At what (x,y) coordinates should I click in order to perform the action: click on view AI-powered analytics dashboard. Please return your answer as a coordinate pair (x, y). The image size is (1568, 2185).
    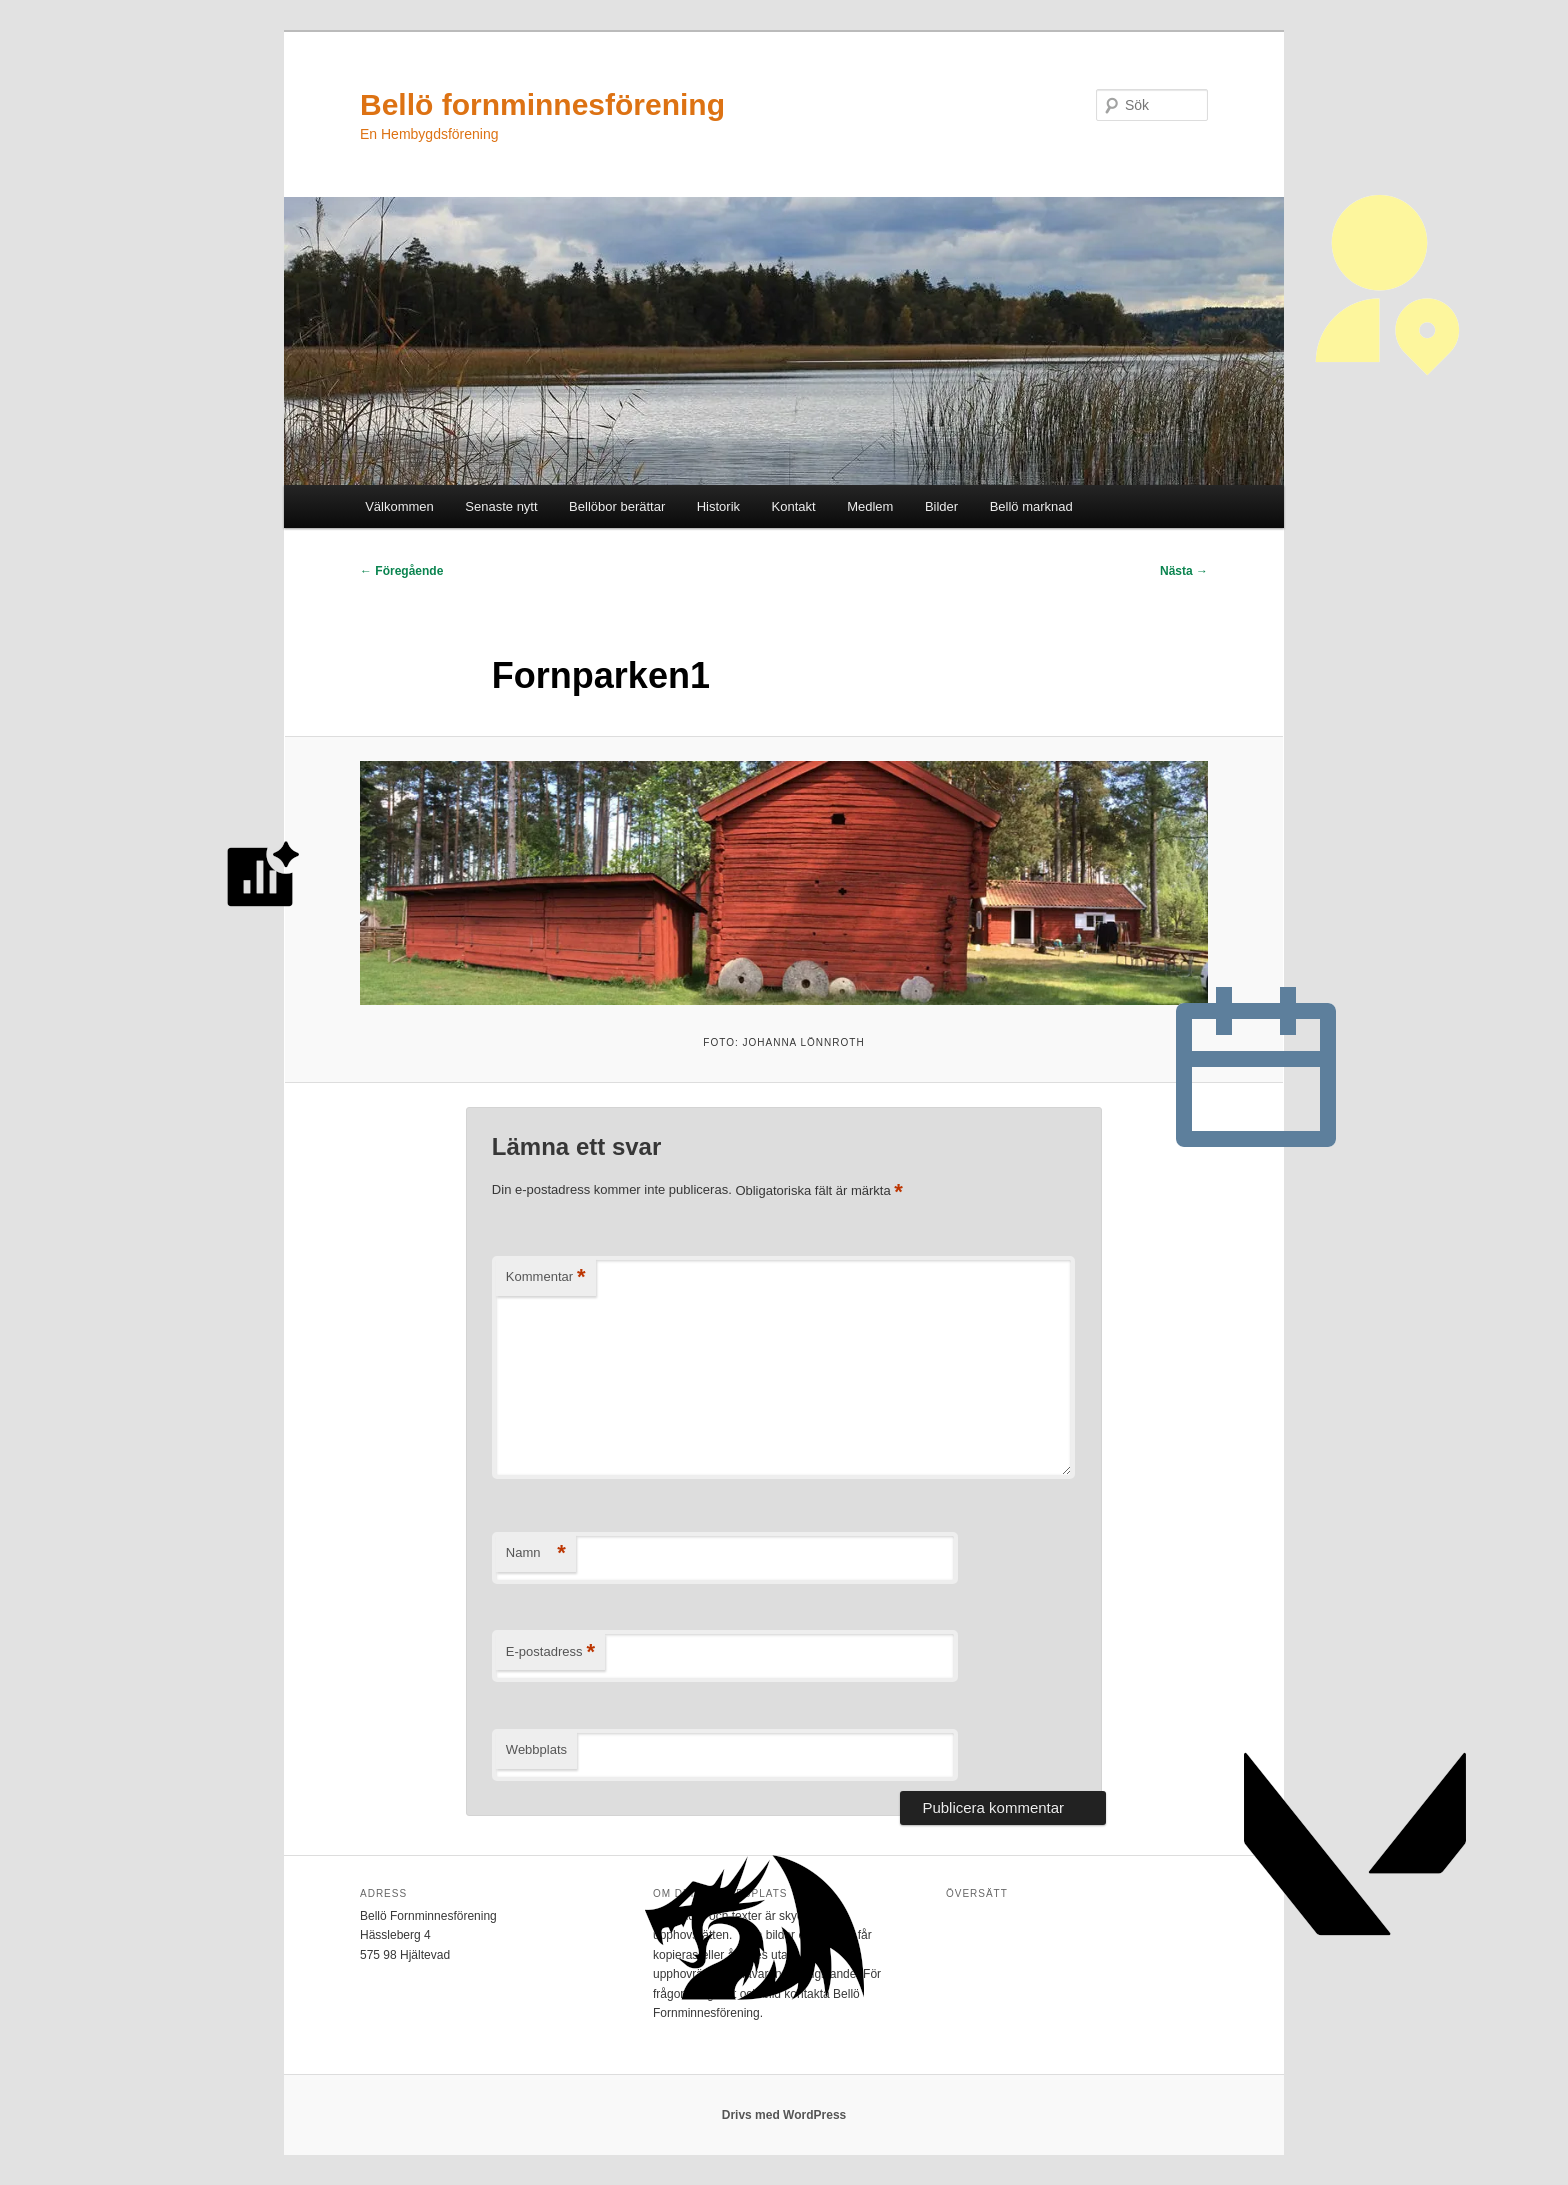
    Looking at the image, I should click on (260, 877).